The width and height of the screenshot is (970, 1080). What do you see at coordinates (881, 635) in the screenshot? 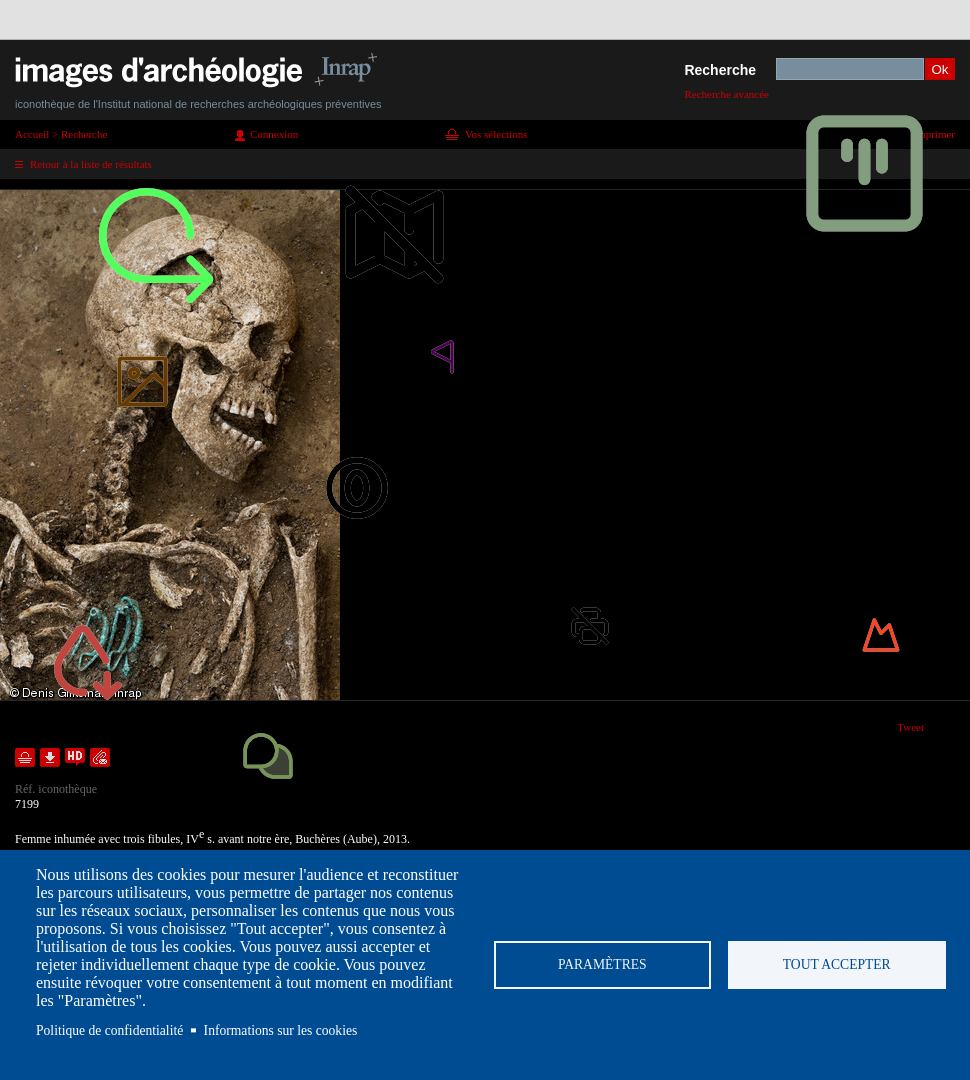
I see `view outdoor or nature-related content` at bounding box center [881, 635].